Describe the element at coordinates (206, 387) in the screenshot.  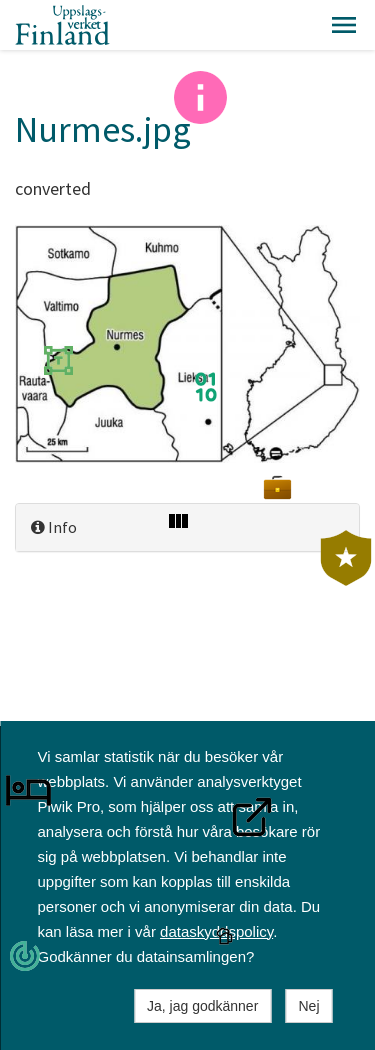
I see `view or edit binary data` at that location.